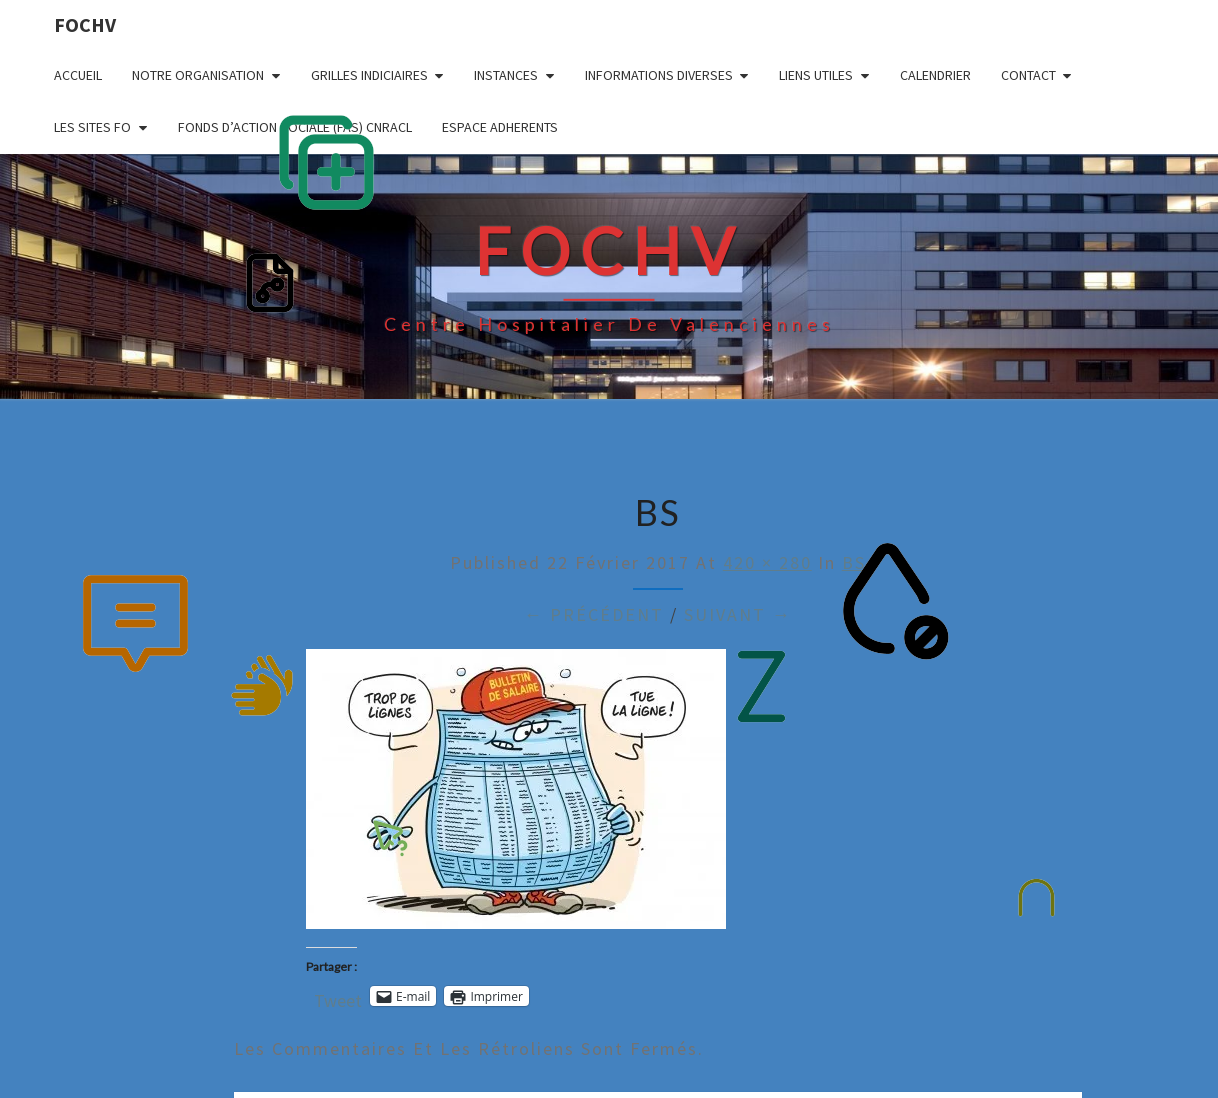  What do you see at coordinates (326, 162) in the screenshot?
I see `duplicate and add new item` at bounding box center [326, 162].